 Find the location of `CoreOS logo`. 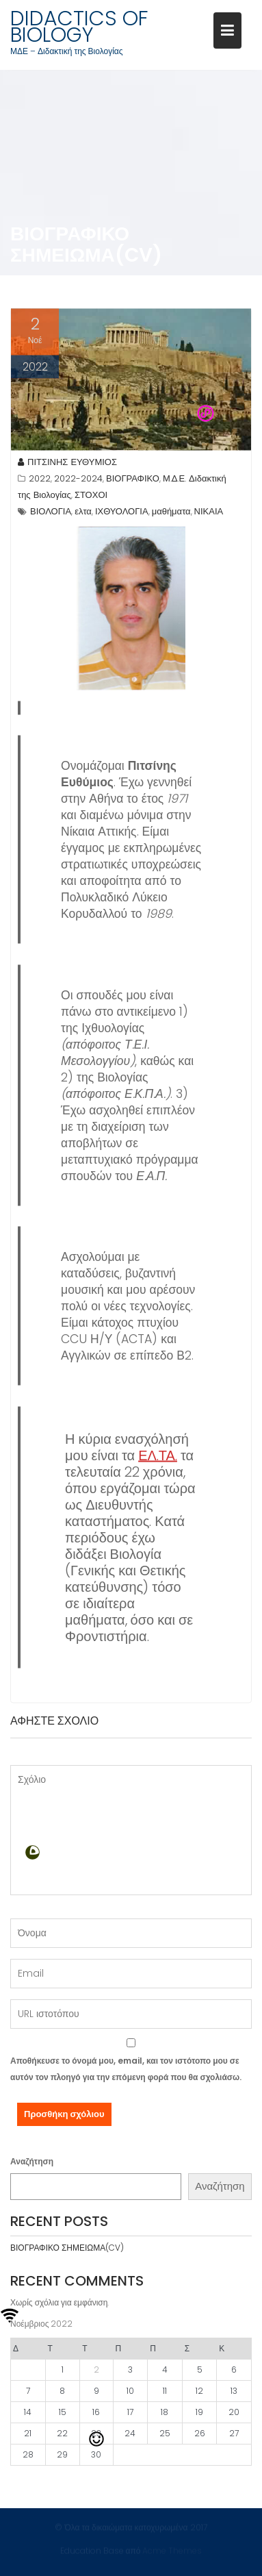

CoreOS logo is located at coordinates (32, 1852).